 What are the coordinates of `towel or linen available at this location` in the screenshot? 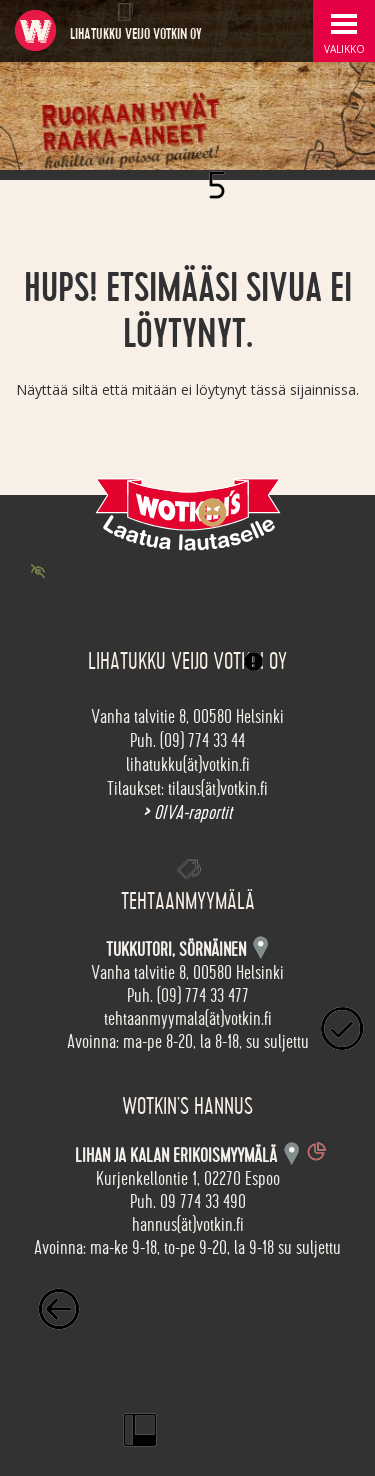 It's located at (125, 12).